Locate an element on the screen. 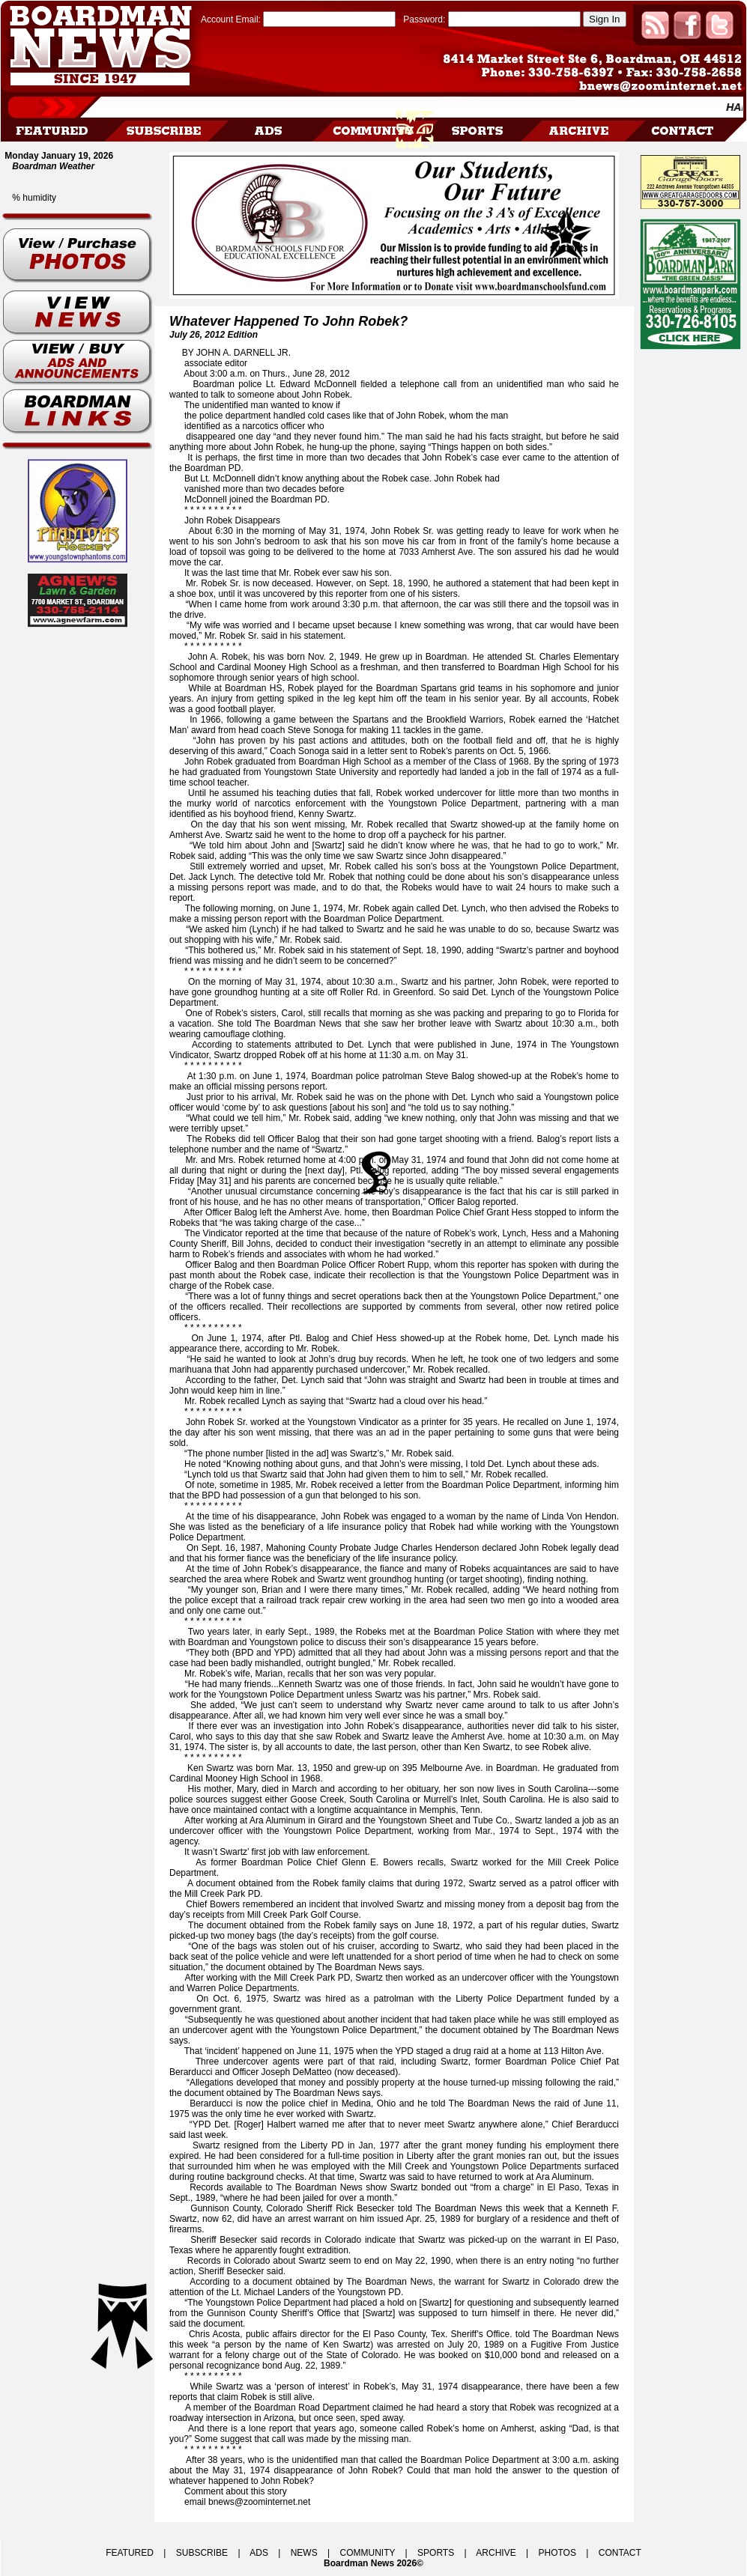 This screenshot has height=2576, width=747. staryu pokémon icon from a game interface is located at coordinates (566, 234).